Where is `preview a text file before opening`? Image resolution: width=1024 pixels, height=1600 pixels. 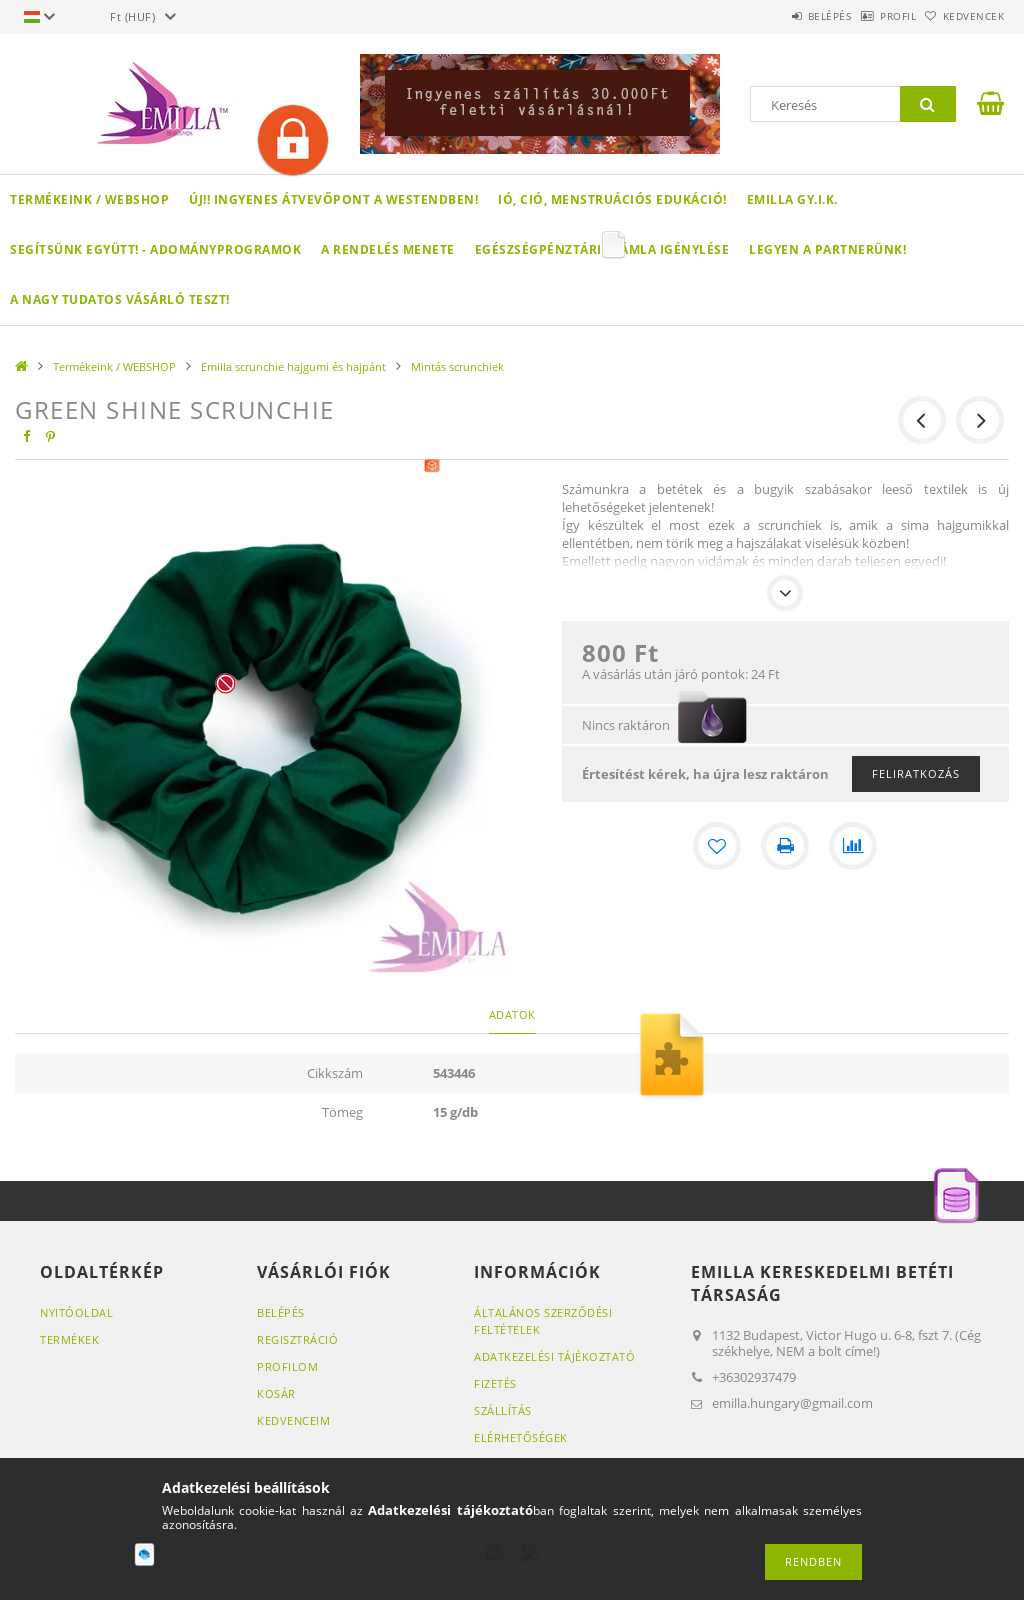
preview a text file before opening is located at coordinates (613, 244).